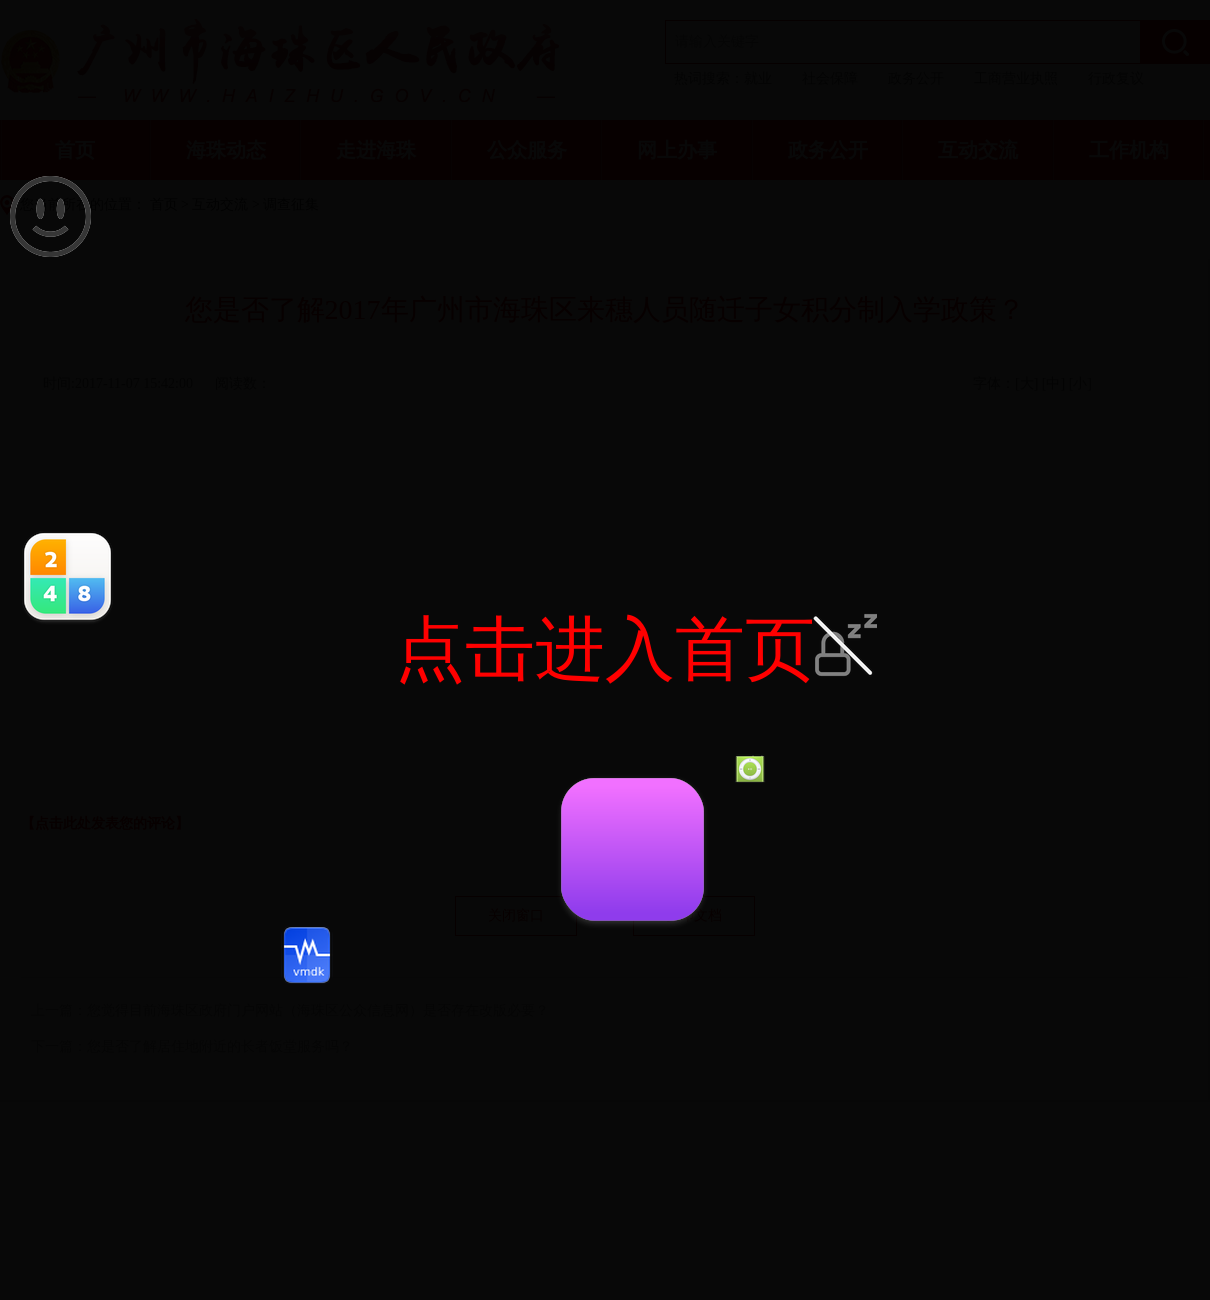  I want to click on access people and smiley emoji category, so click(50, 216).